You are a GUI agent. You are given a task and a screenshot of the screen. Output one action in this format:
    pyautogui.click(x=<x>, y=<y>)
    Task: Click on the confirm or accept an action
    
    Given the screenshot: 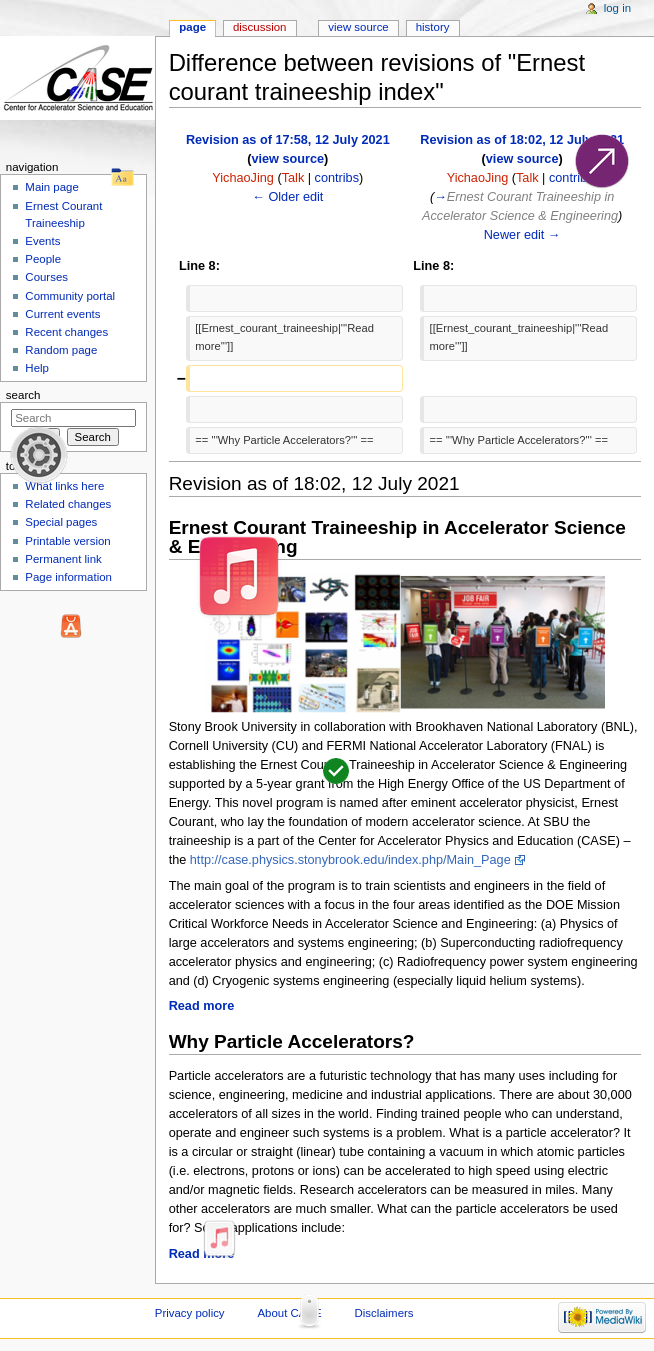 What is the action you would take?
    pyautogui.click(x=336, y=771)
    